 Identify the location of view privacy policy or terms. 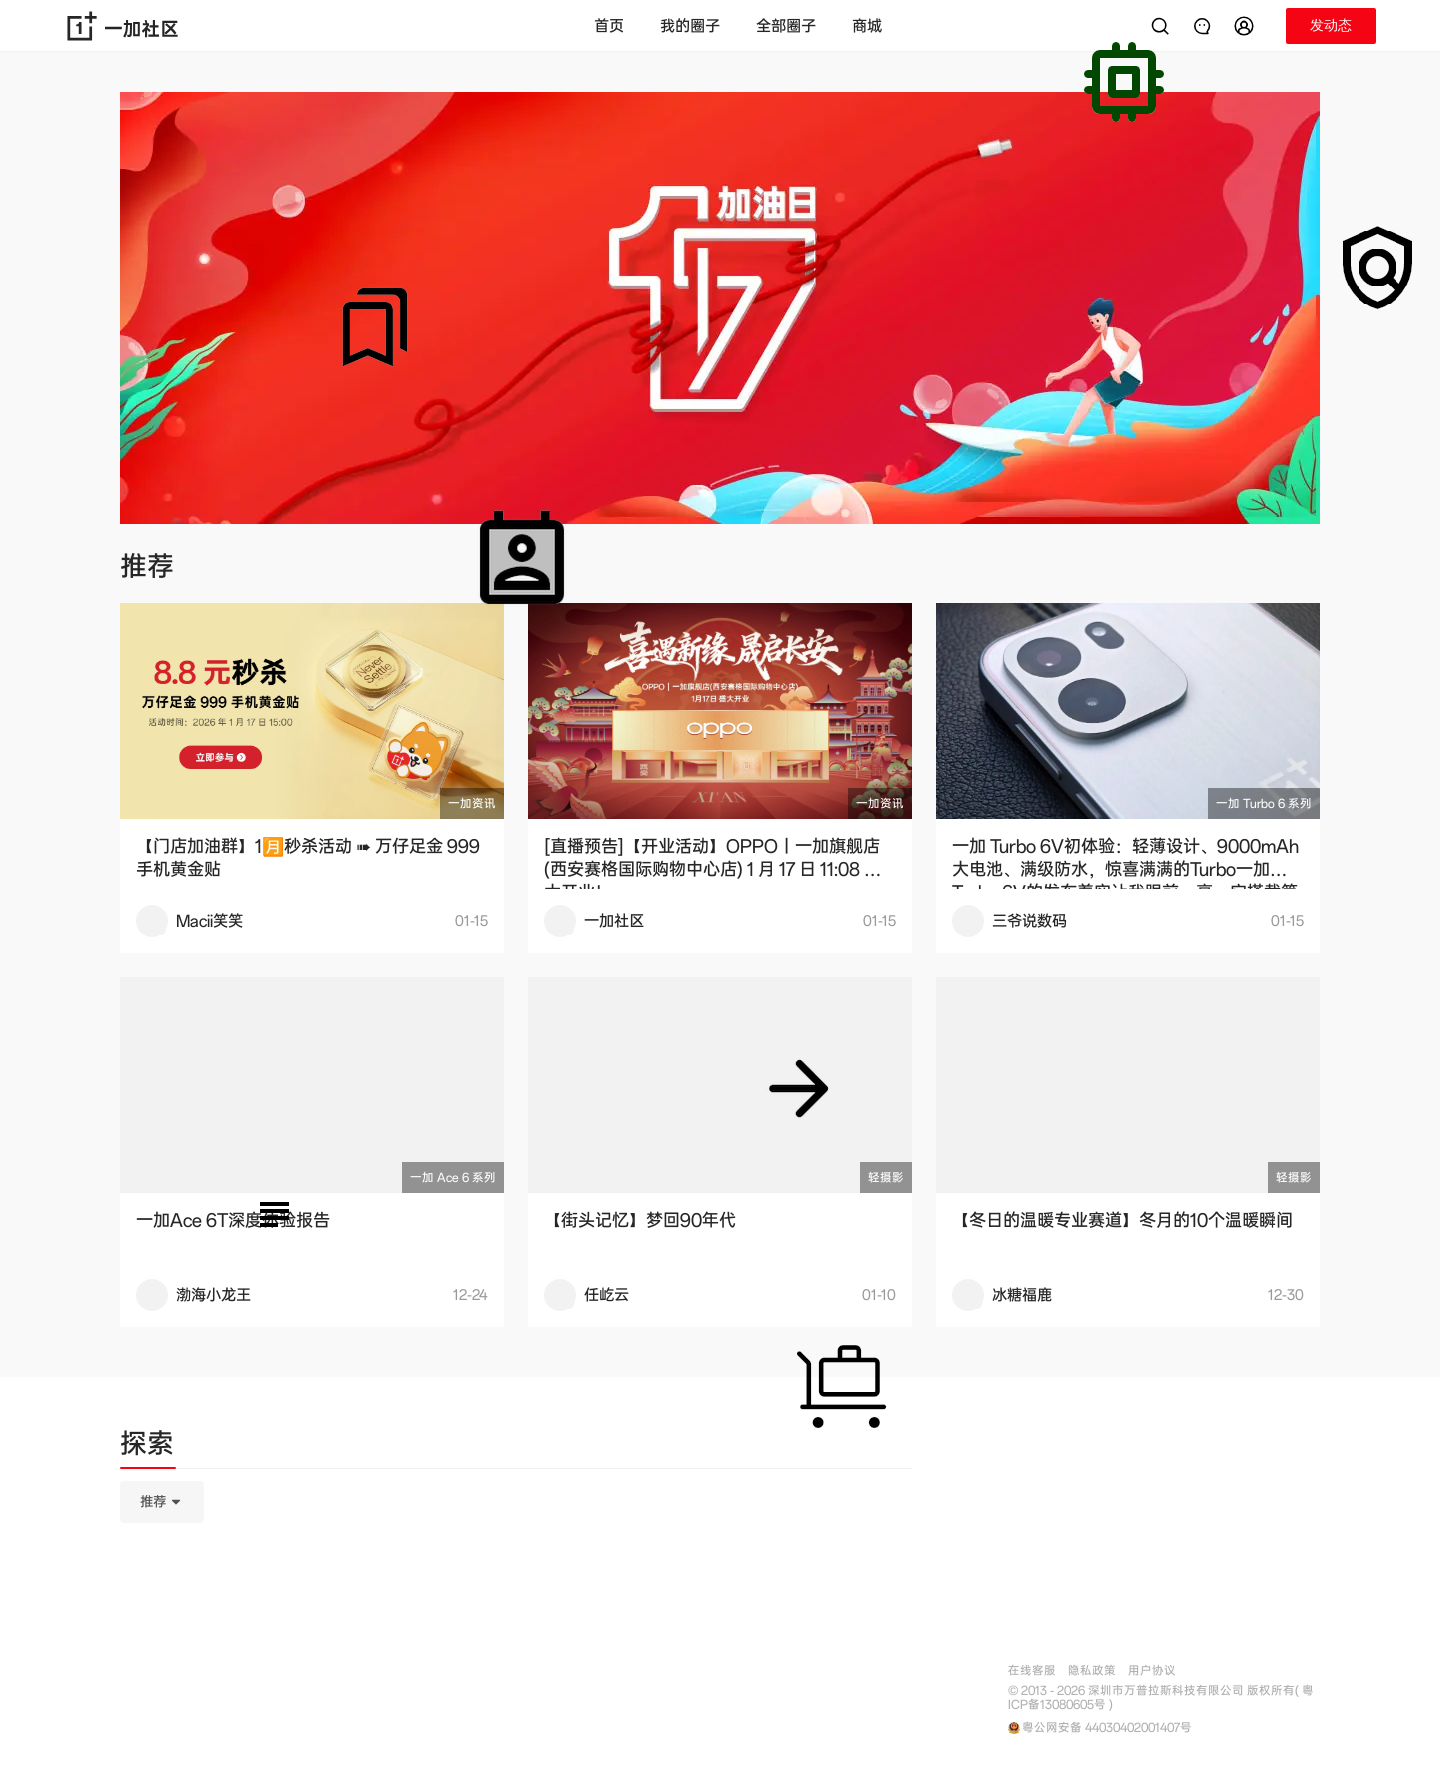
(1377, 267).